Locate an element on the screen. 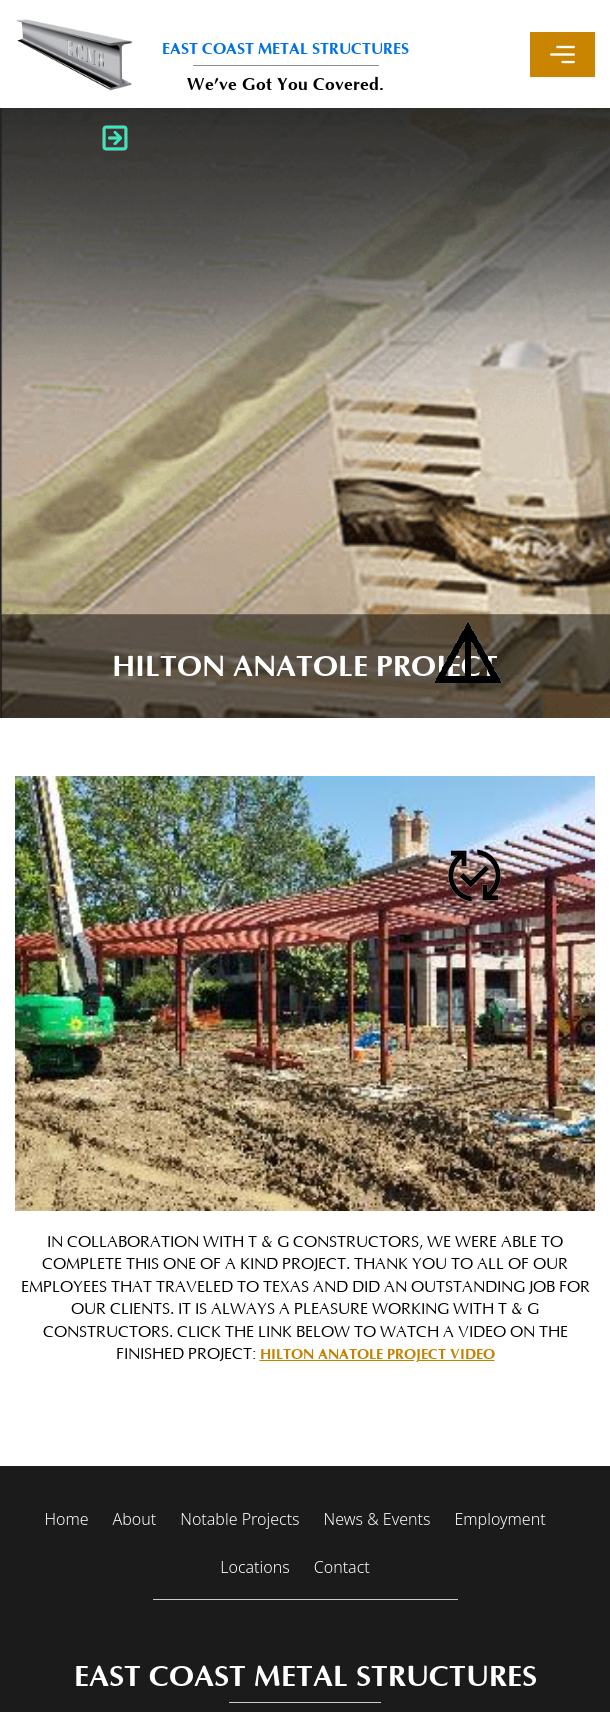  indicates a renamed file in a diff view is located at coordinates (115, 138).